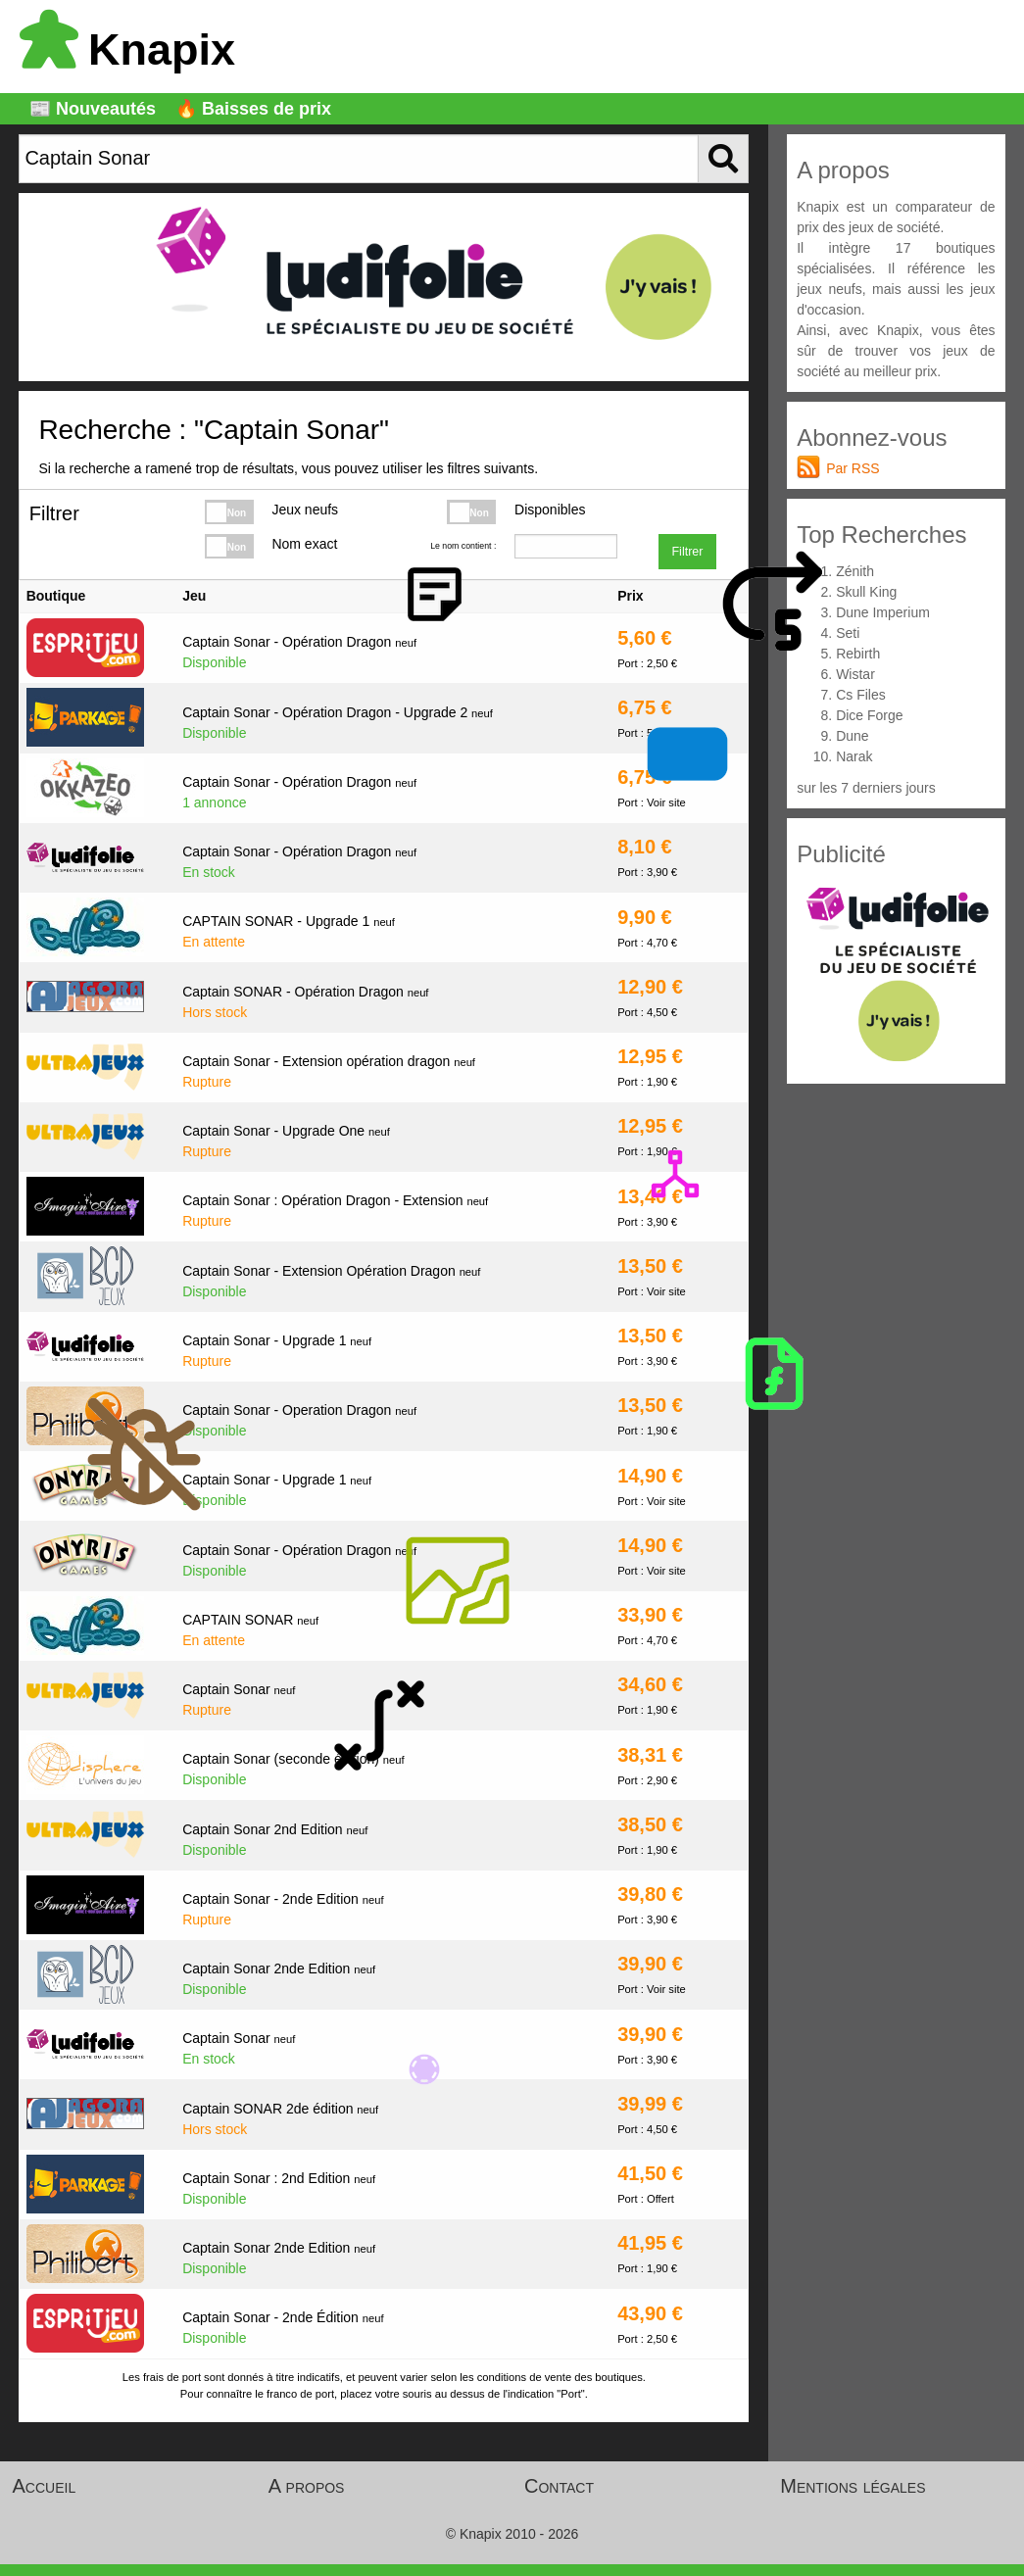 Image resolution: width=1024 pixels, height=2576 pixels. I want to click on create a new note, so click(434, 594).